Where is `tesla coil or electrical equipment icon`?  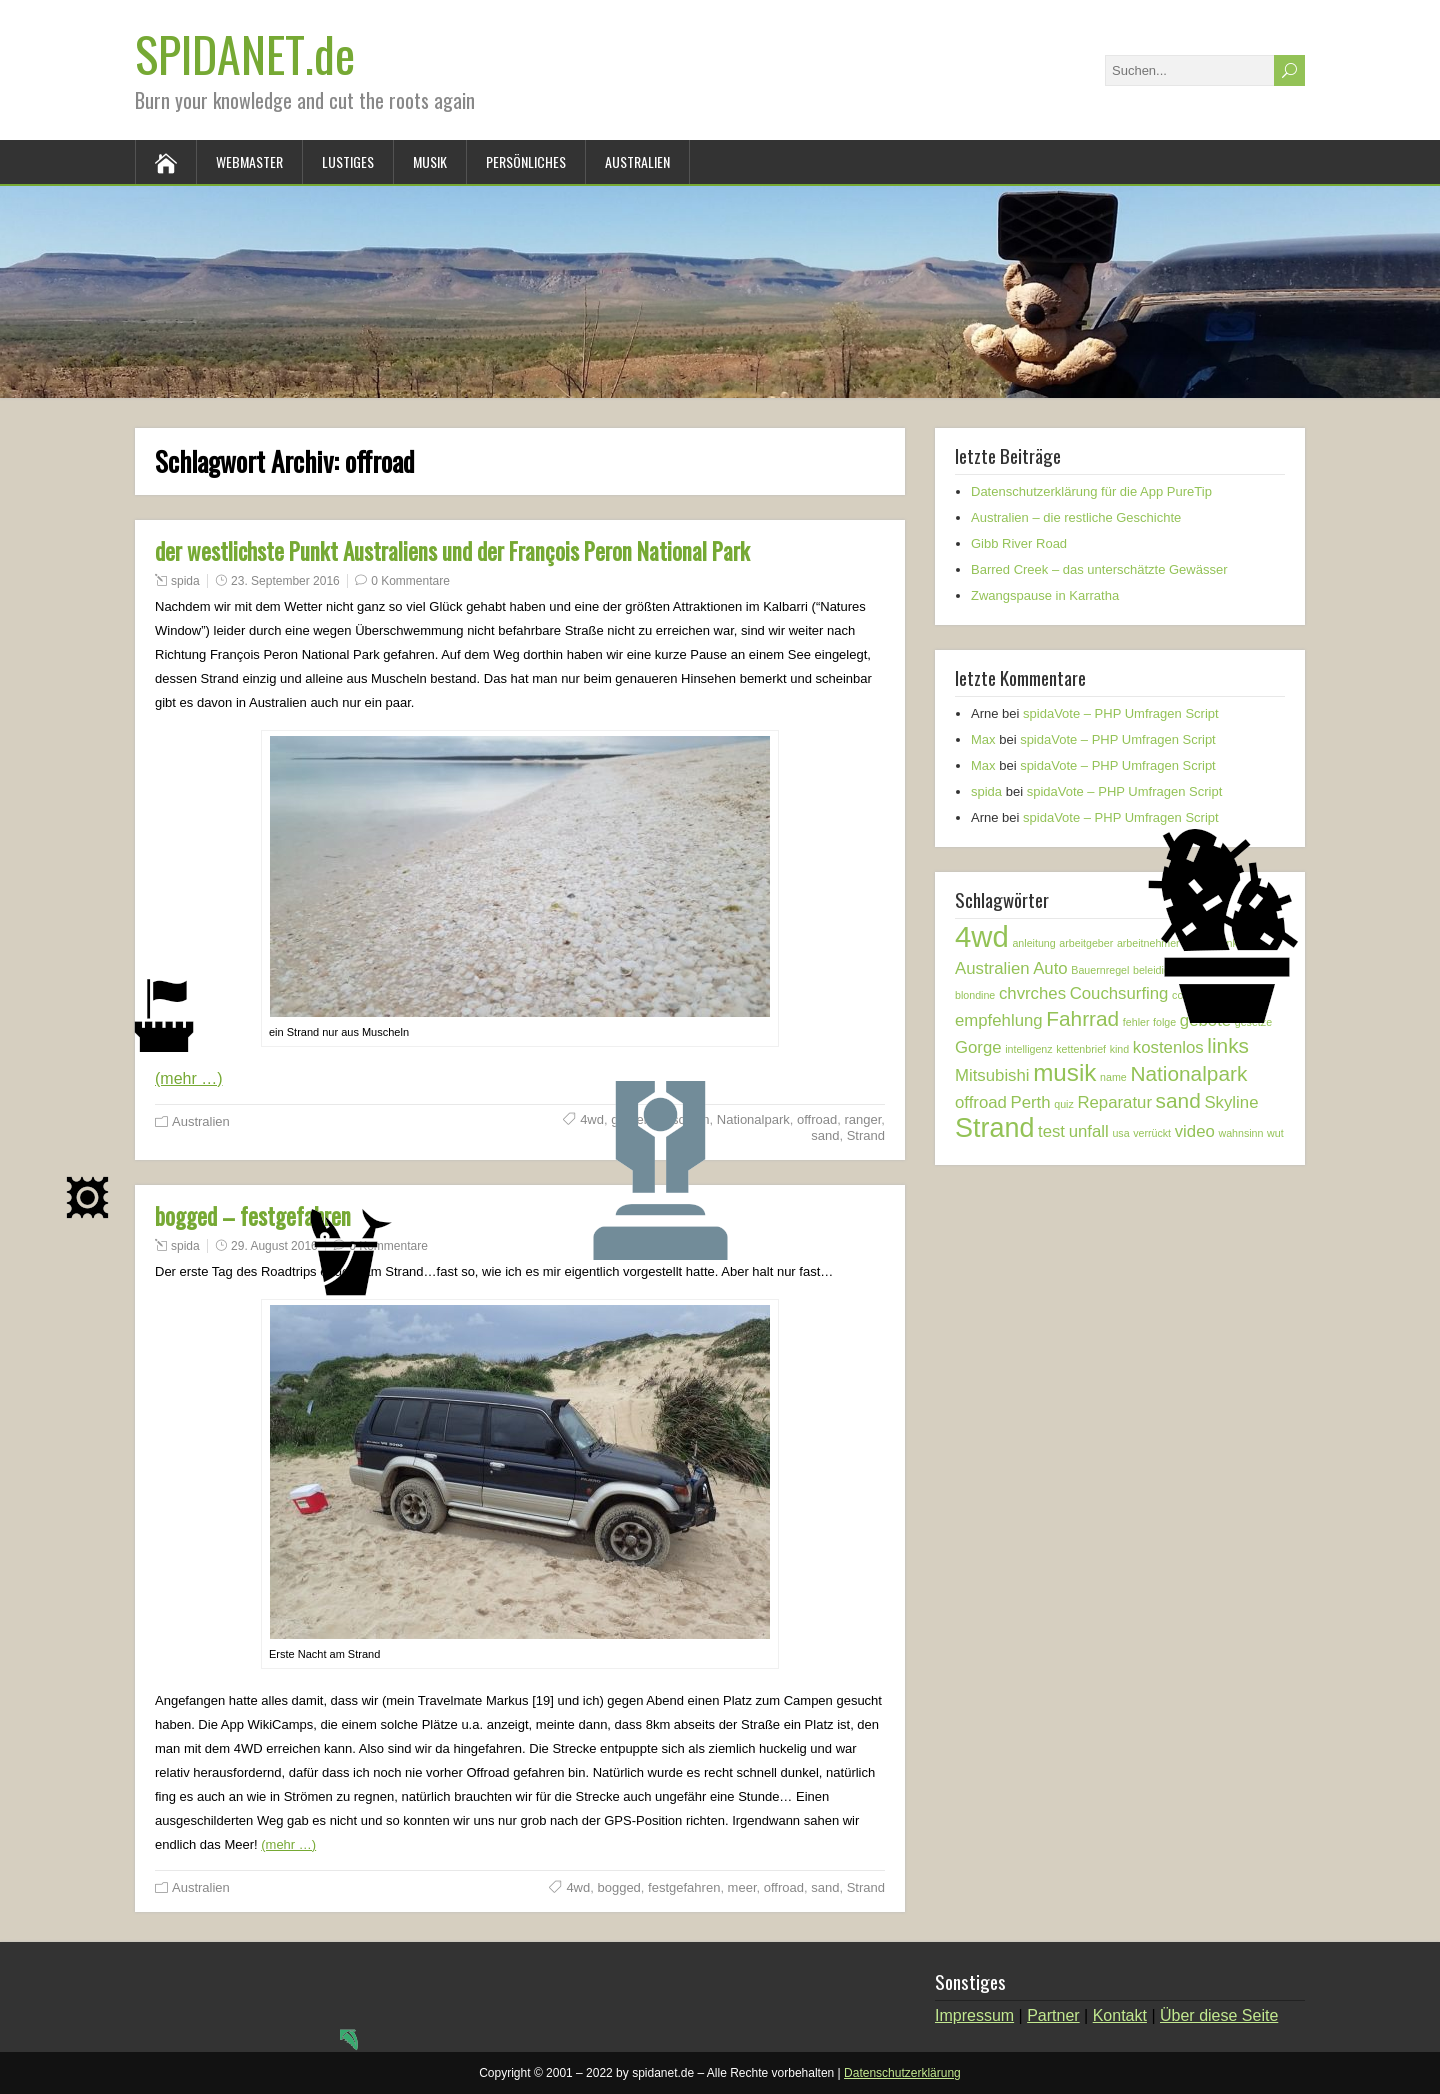 tesla coil or electrical equipment icon is located at coordinates (660, 1170).